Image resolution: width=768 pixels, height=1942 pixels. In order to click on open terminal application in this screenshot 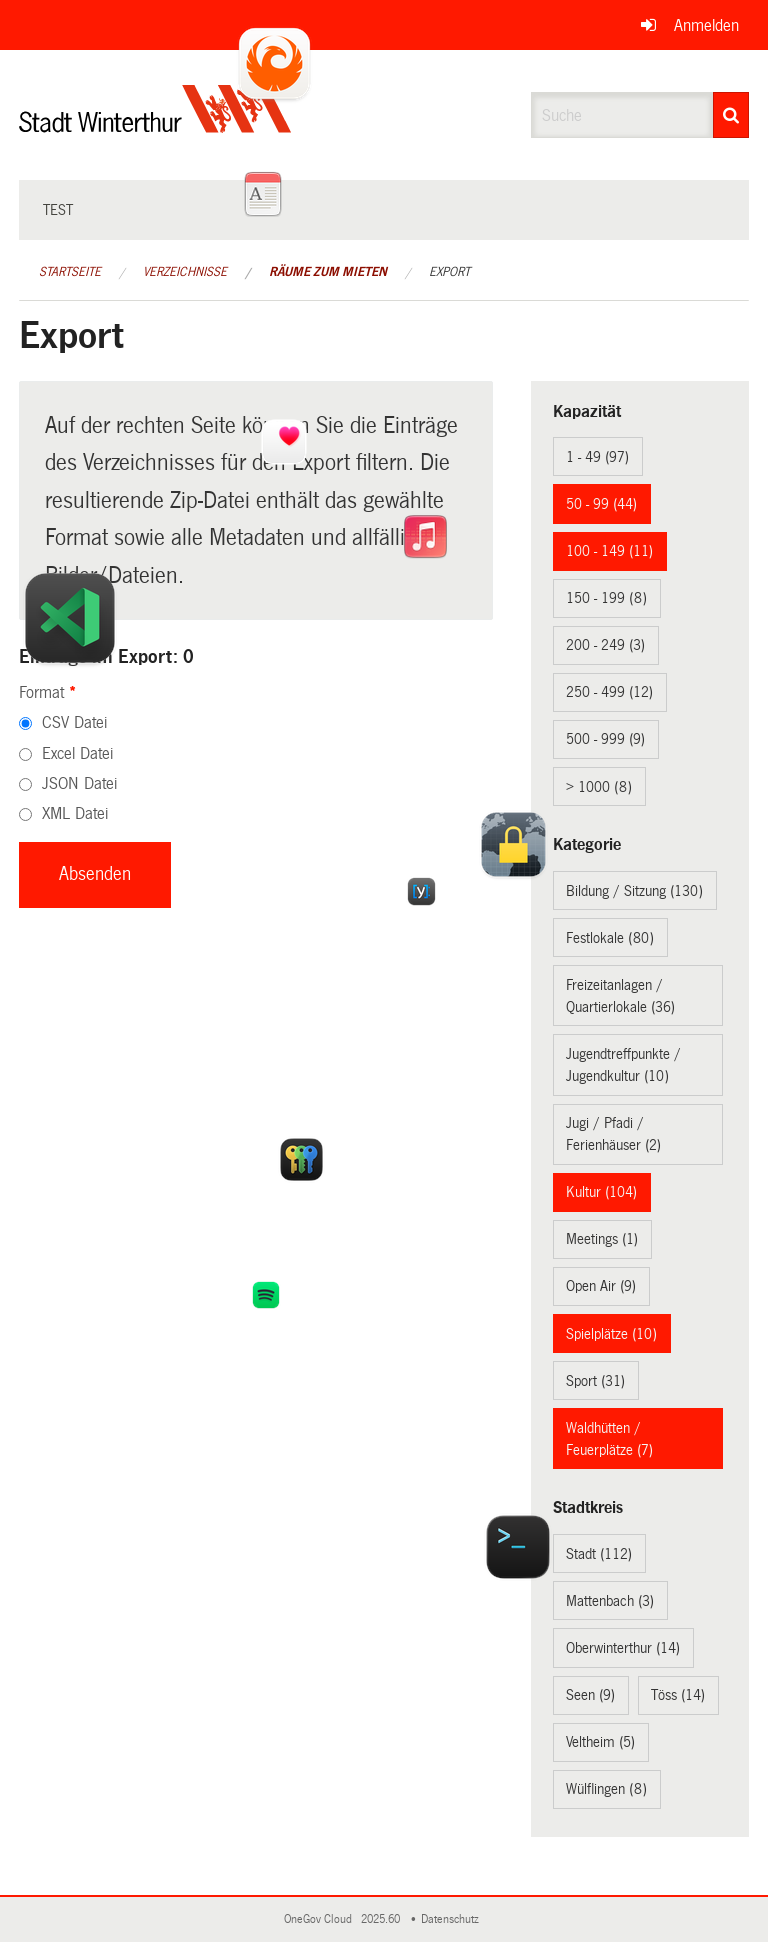, I will do `click(518, 1547)`.